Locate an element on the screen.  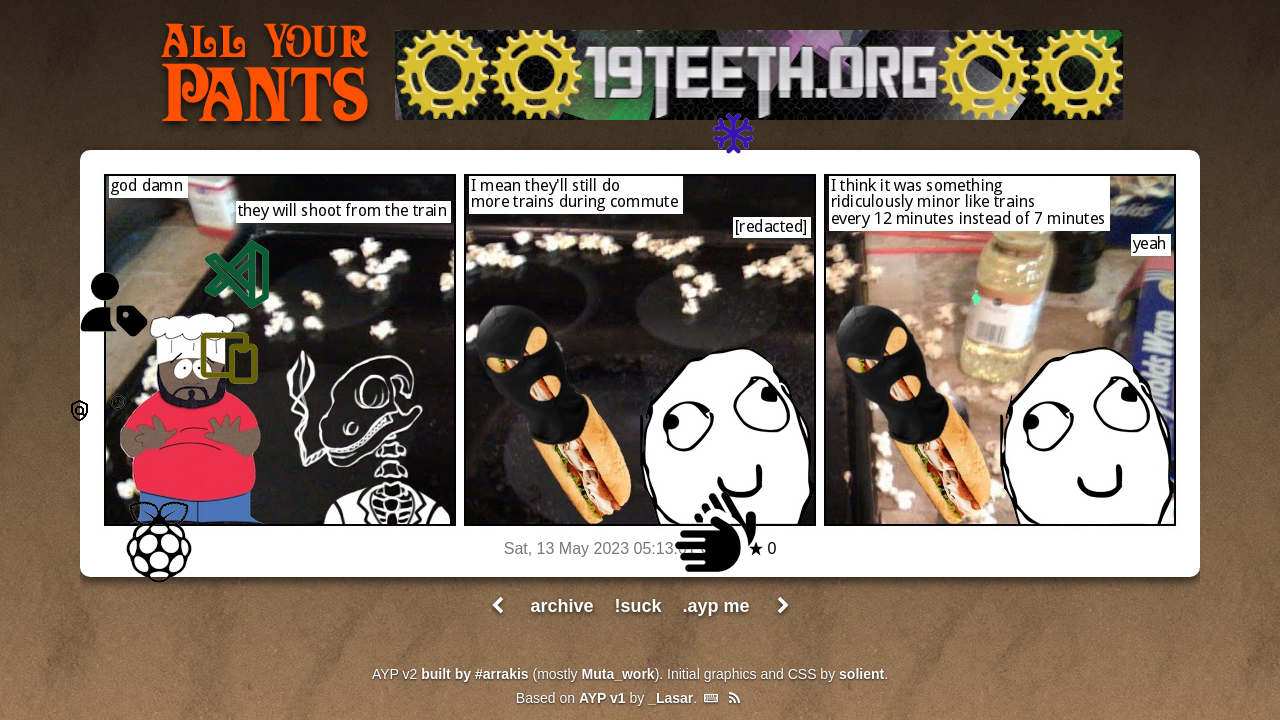
indicates sign language or accessibility features is located at coordinates (715, 531).